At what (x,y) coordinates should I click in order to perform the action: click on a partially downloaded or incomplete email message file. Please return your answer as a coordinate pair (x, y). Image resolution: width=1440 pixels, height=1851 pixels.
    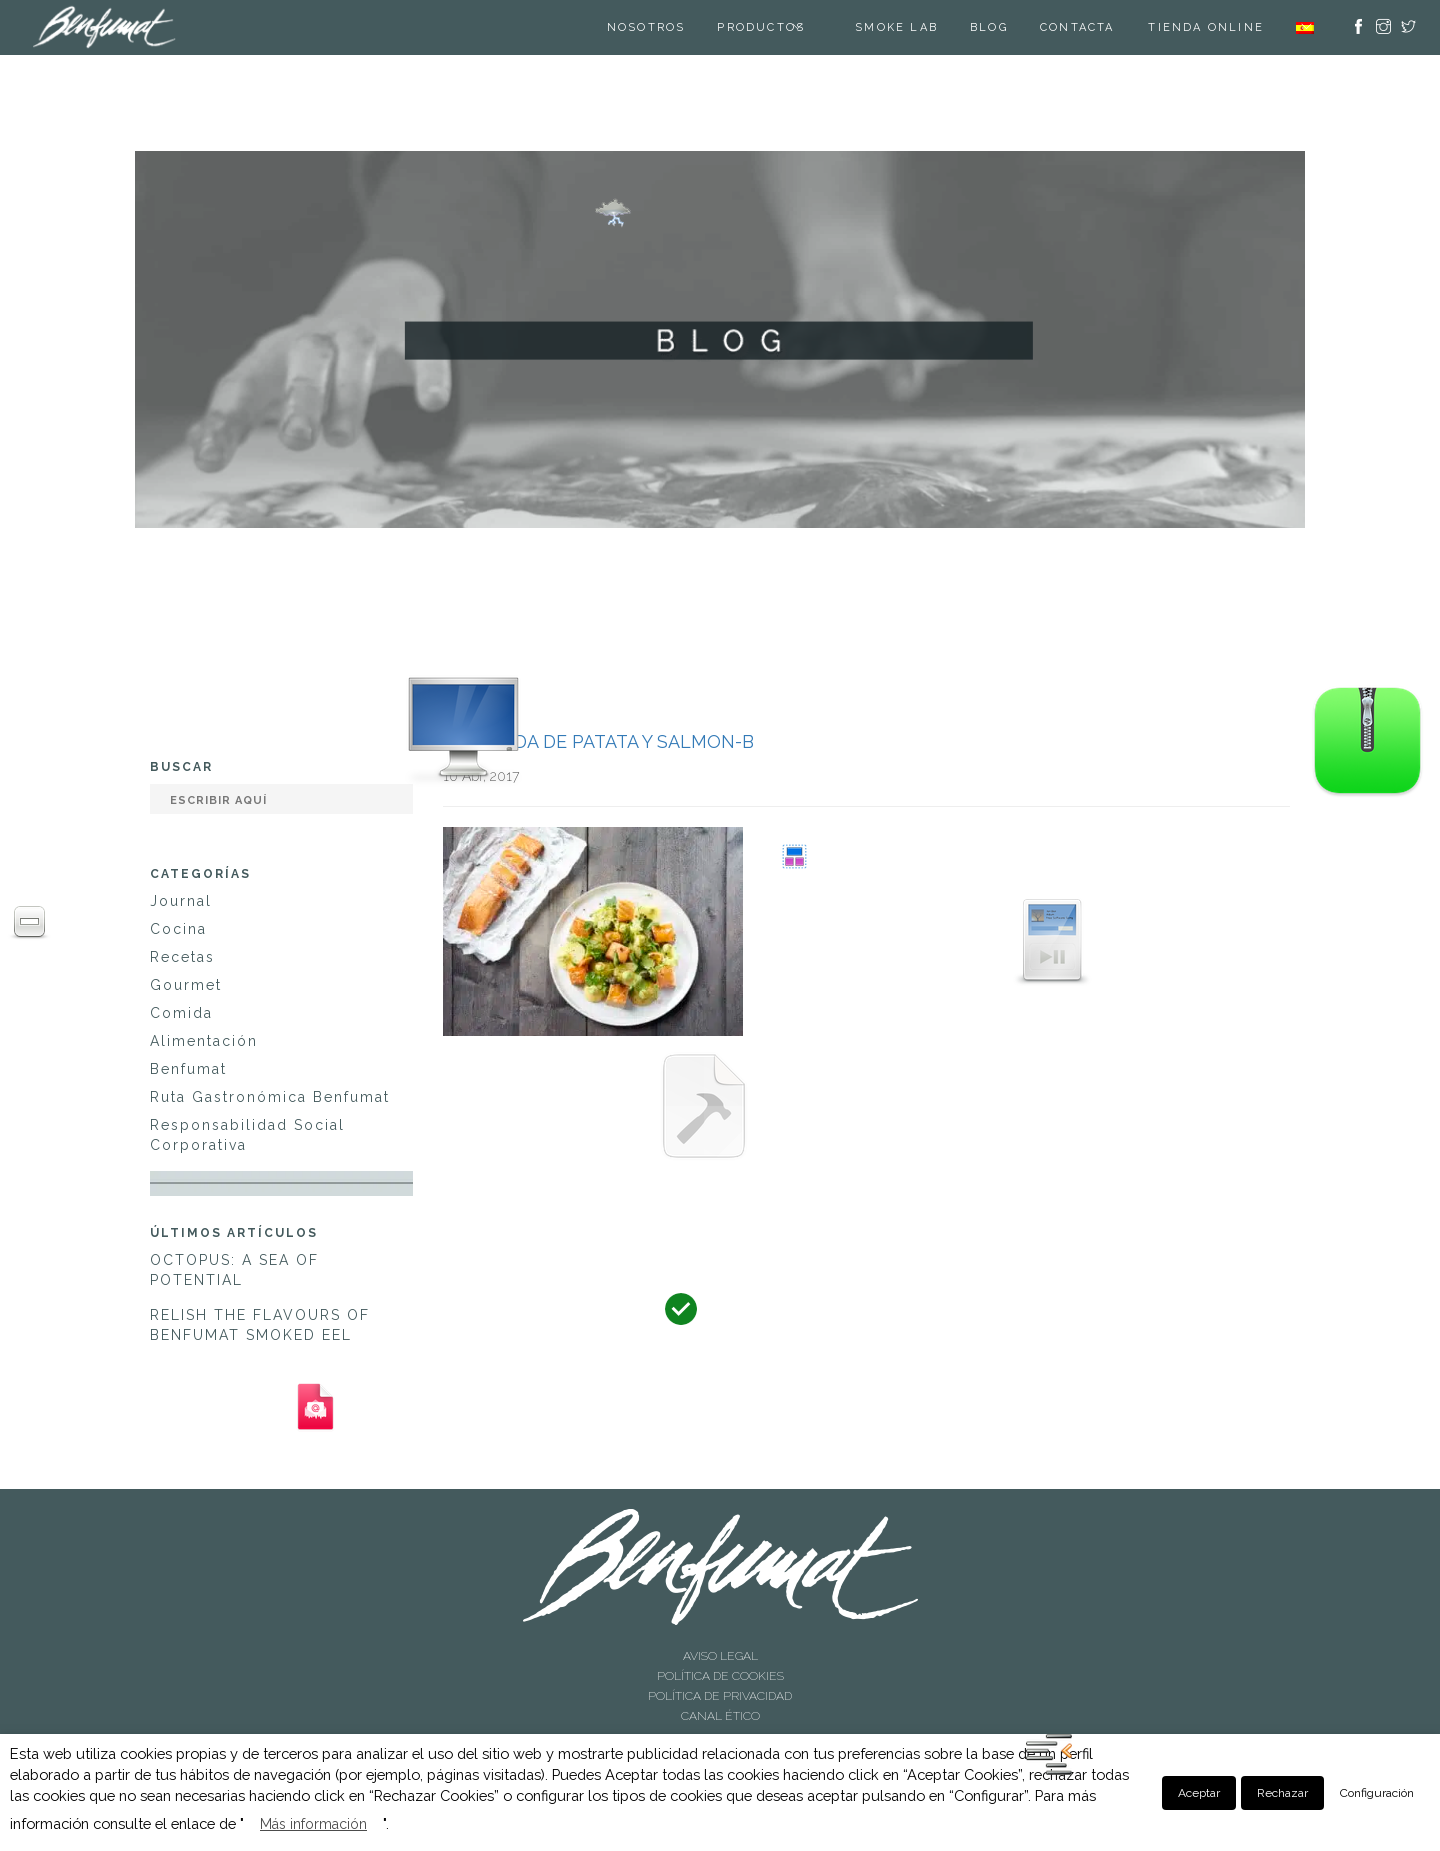
    Looking at the image, I should click on (315, 1407).